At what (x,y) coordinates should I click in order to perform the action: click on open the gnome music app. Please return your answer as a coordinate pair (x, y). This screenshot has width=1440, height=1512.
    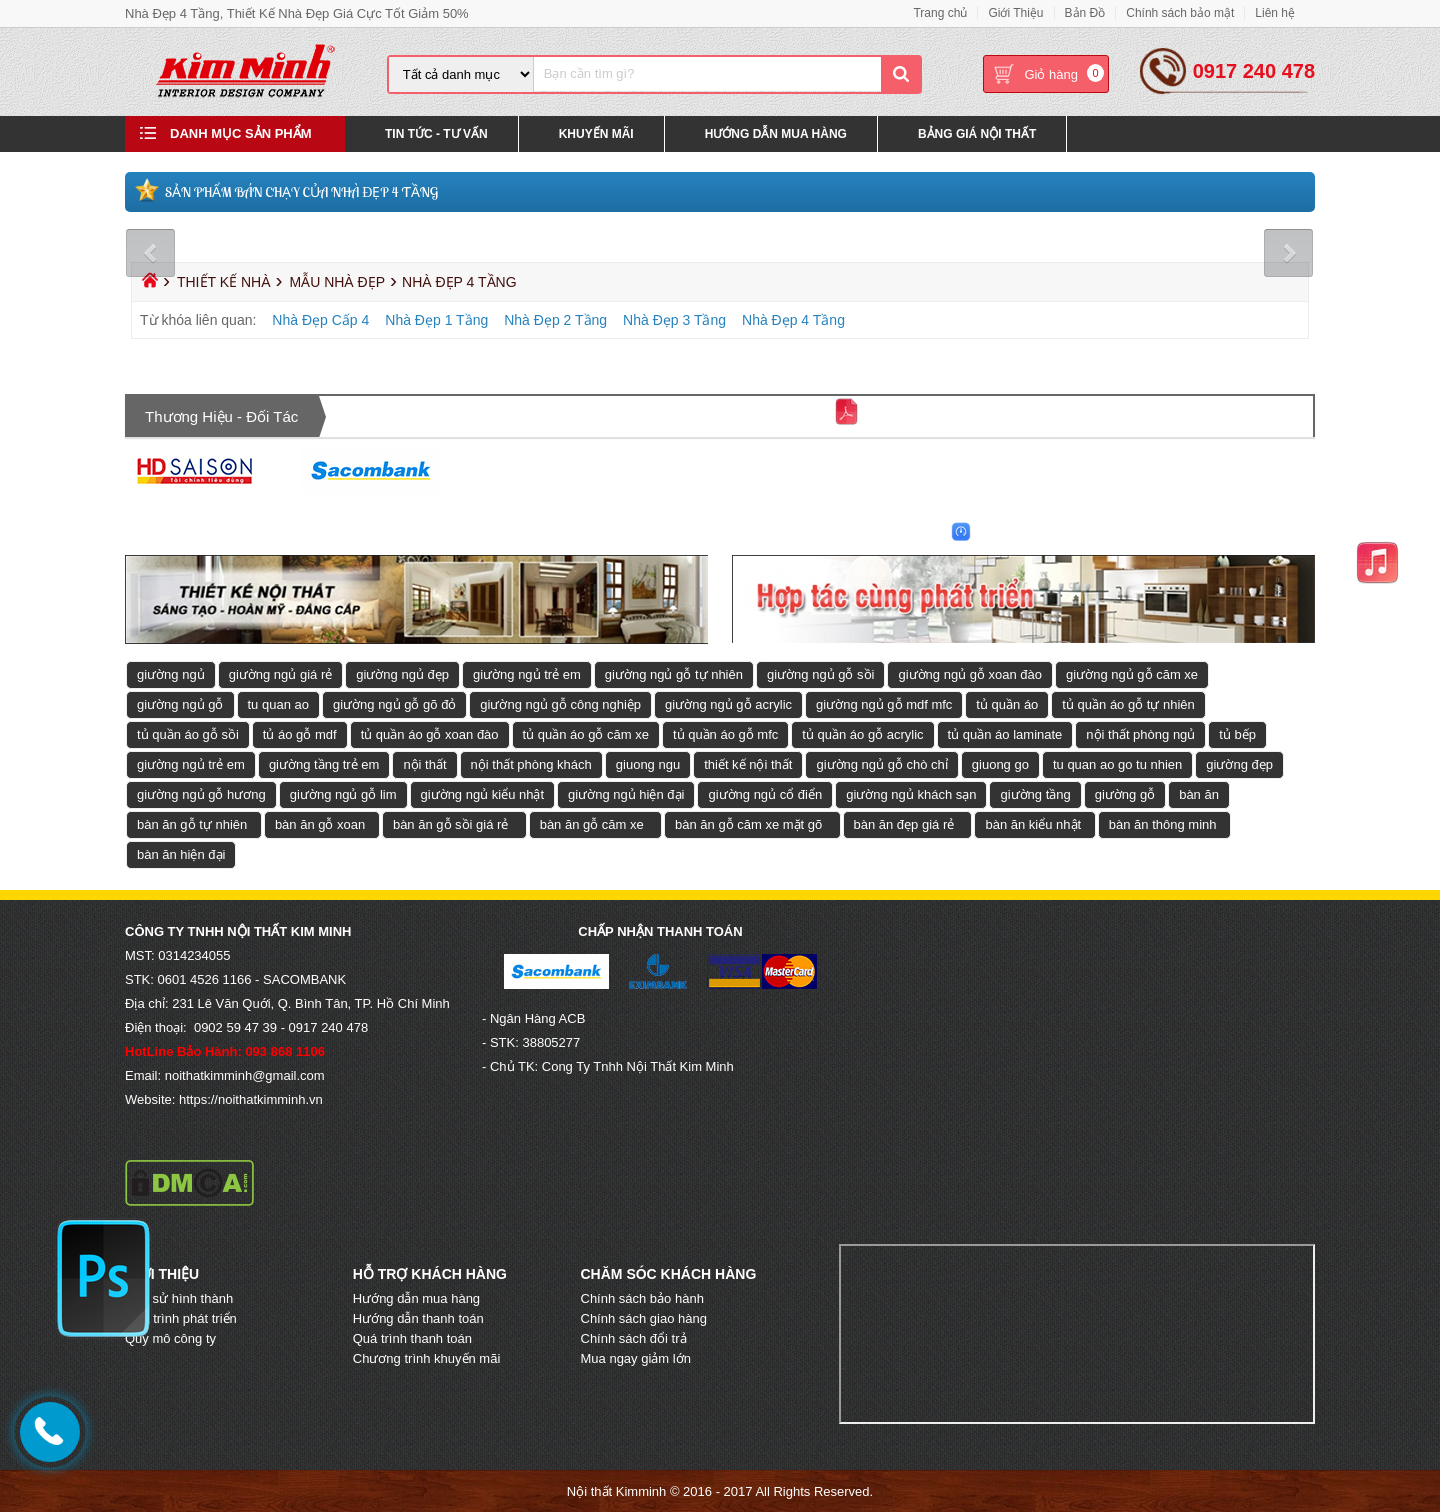
    Looking at the image, I should click on (1377, 562).